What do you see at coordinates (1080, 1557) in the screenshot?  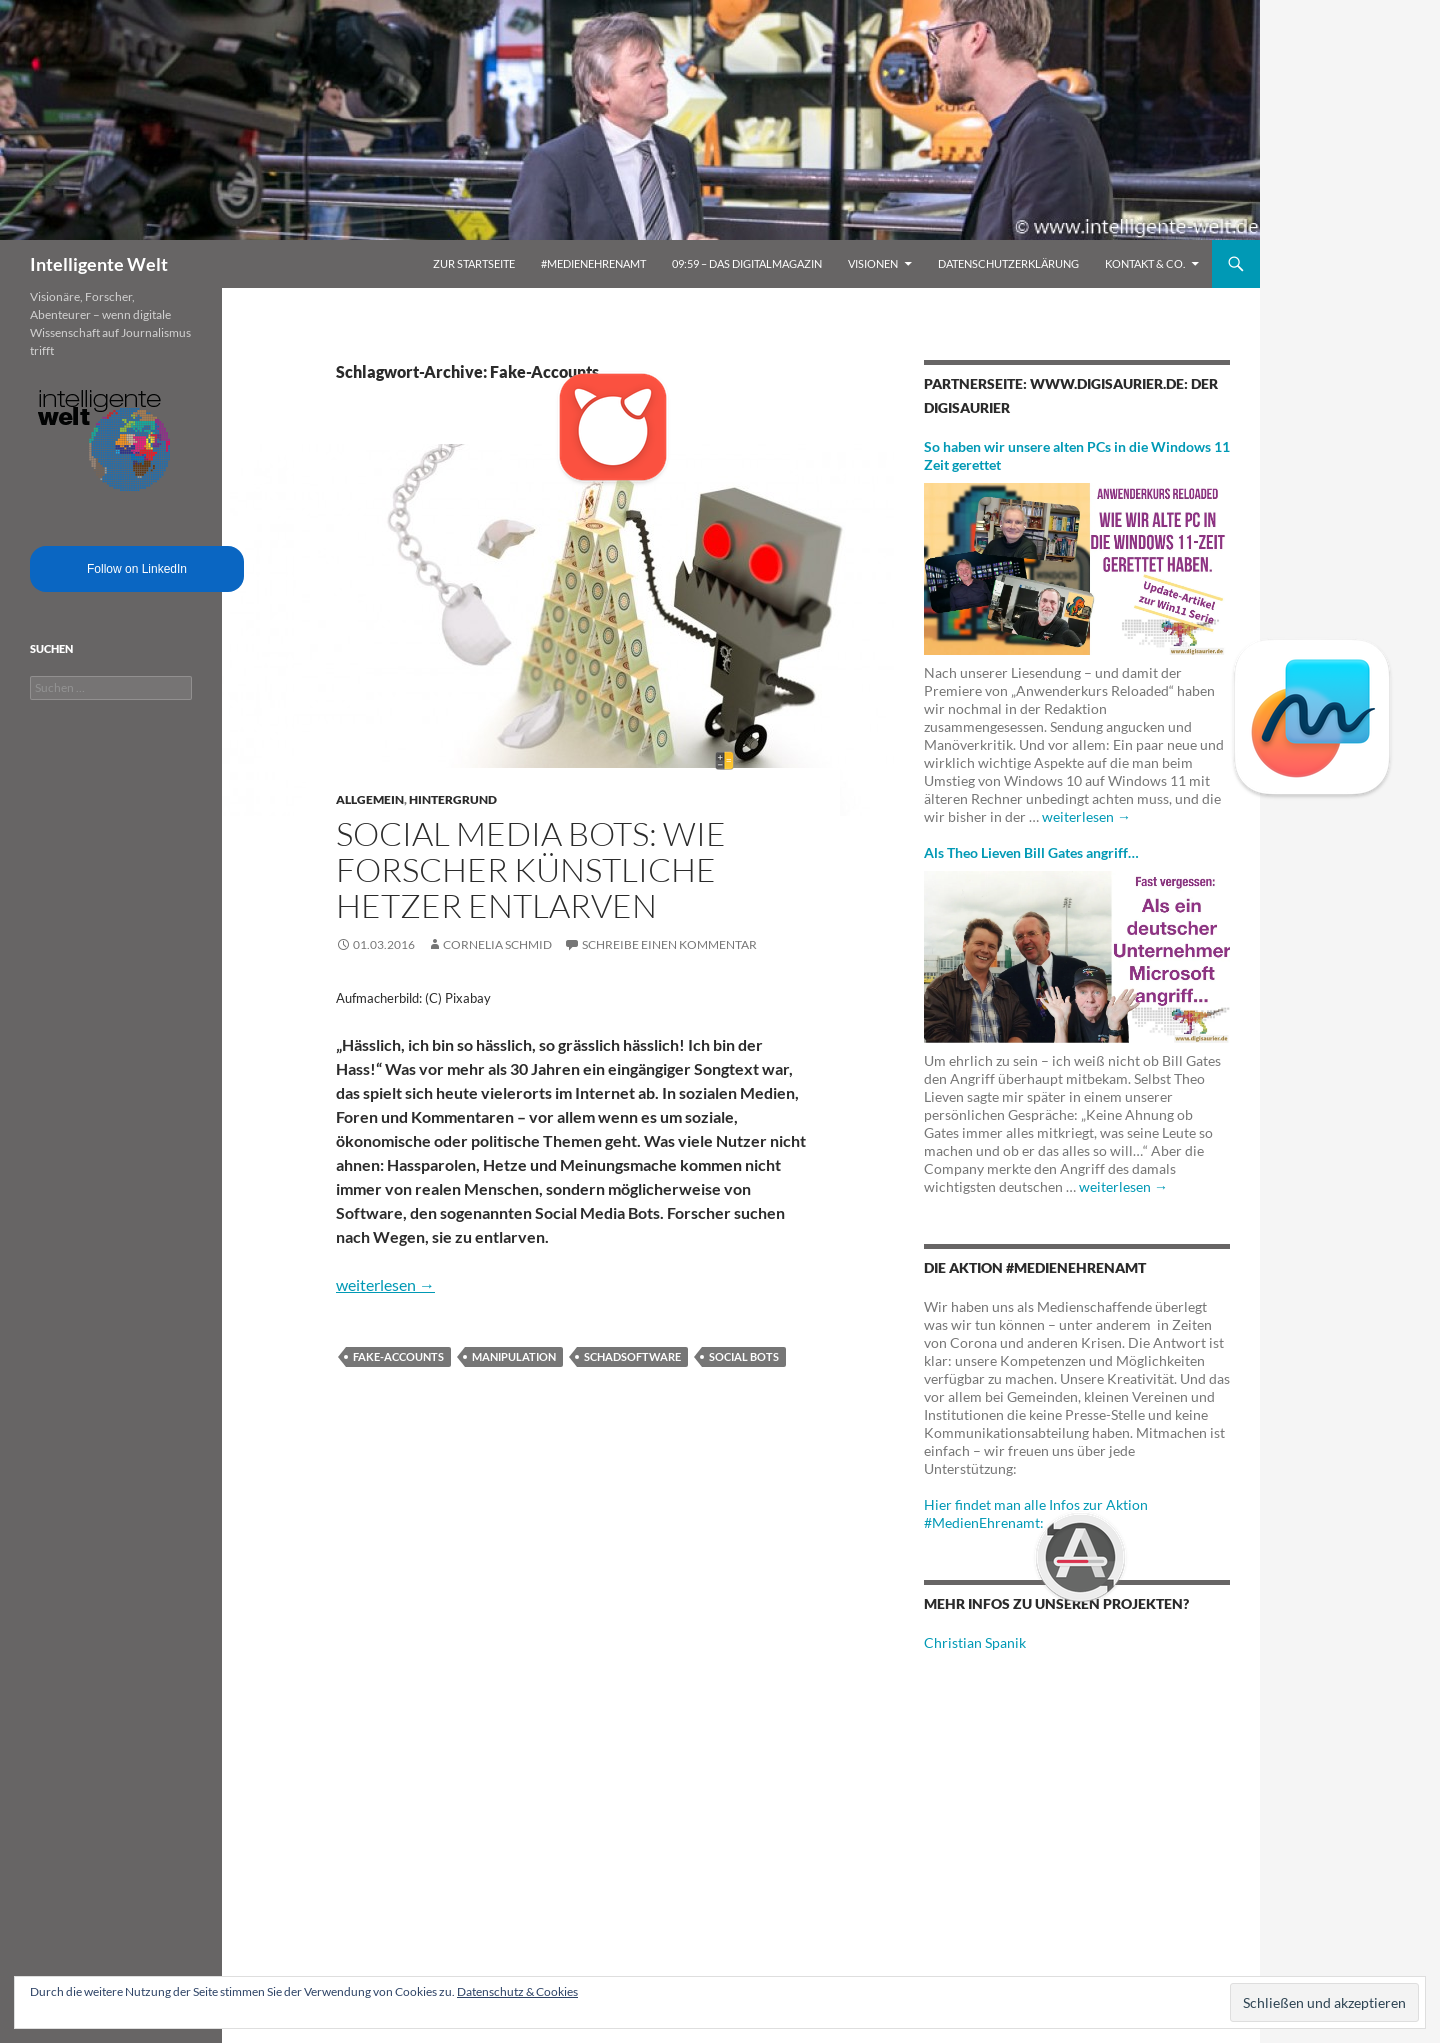 I see `check for available software updates` at bounding box center [1080, 1557].